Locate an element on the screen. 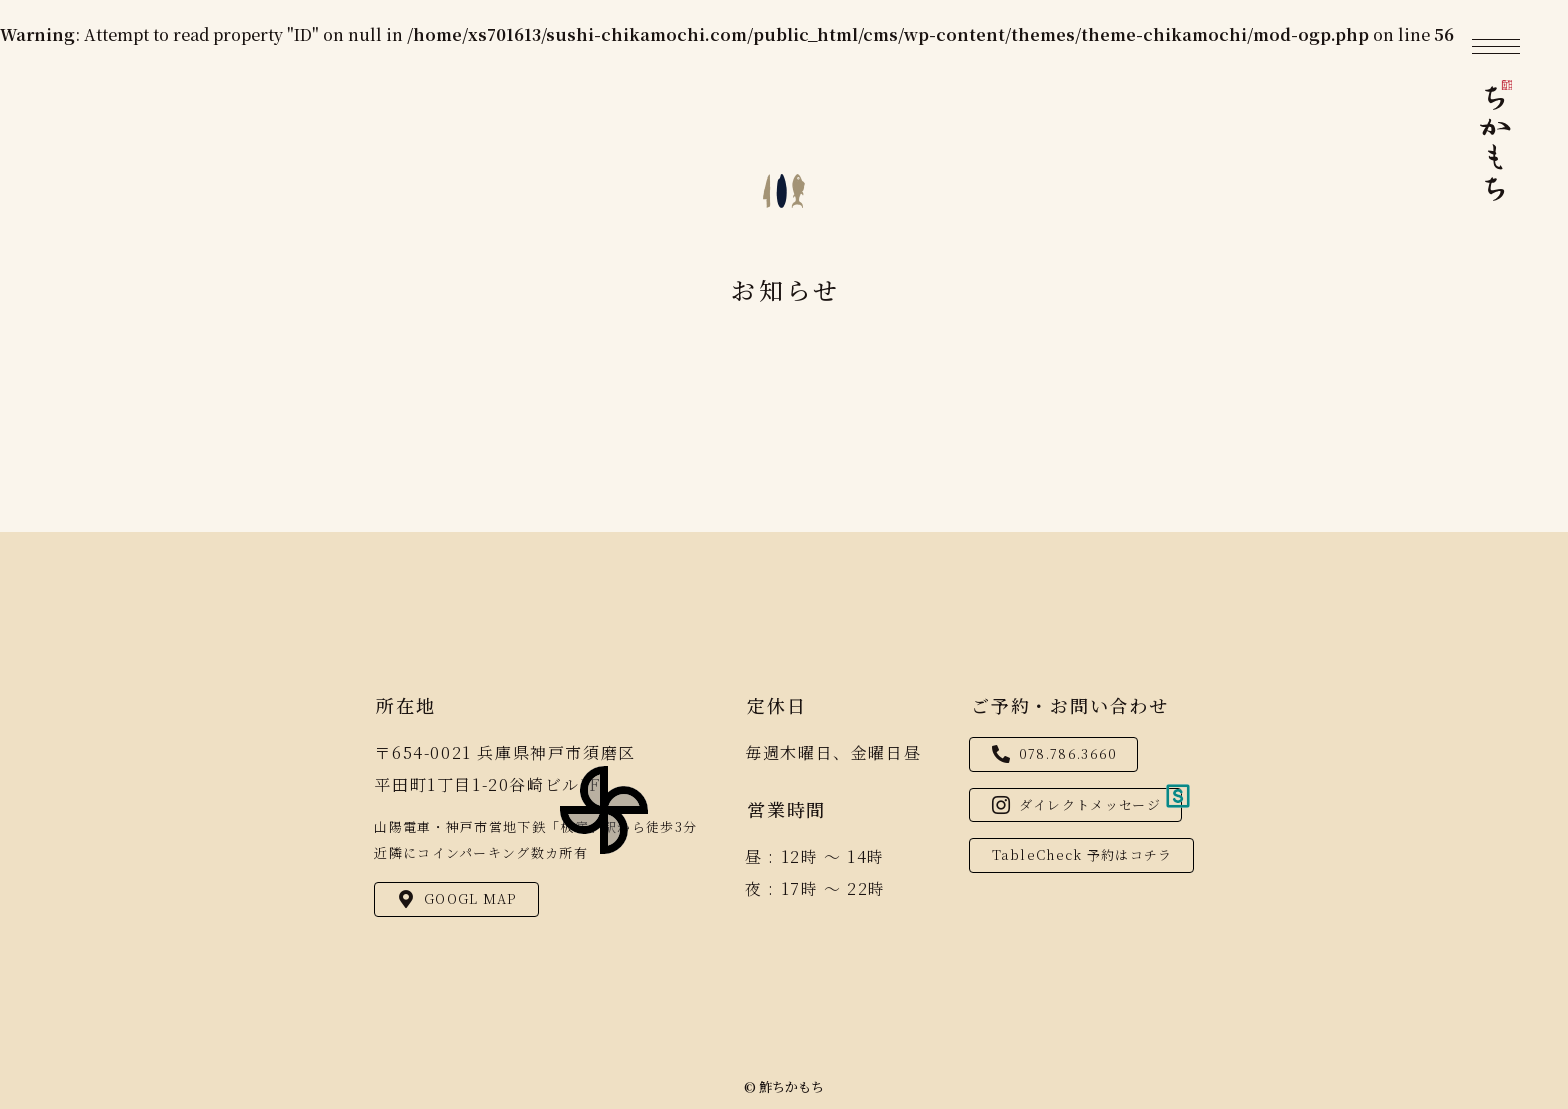 The image size is (1568, 1109). access toys or games section is located at coordinates (604, 810).